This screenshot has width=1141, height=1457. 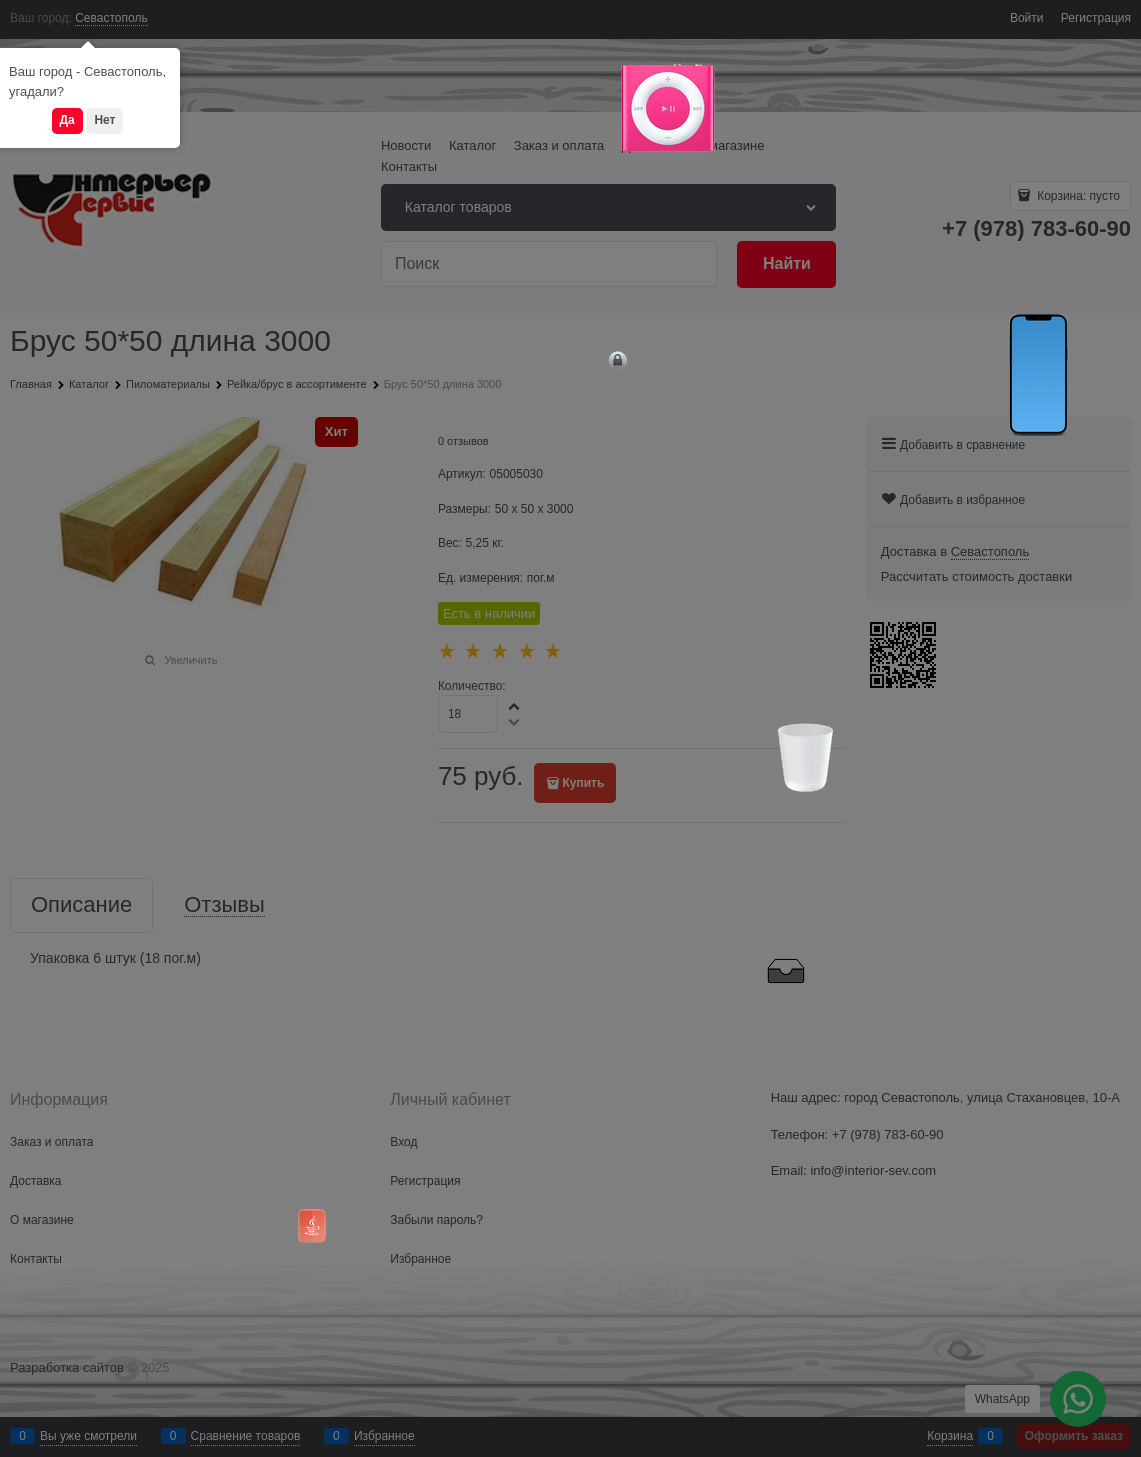 I want to click on view your inbox messages, so click(x=786, y=971).